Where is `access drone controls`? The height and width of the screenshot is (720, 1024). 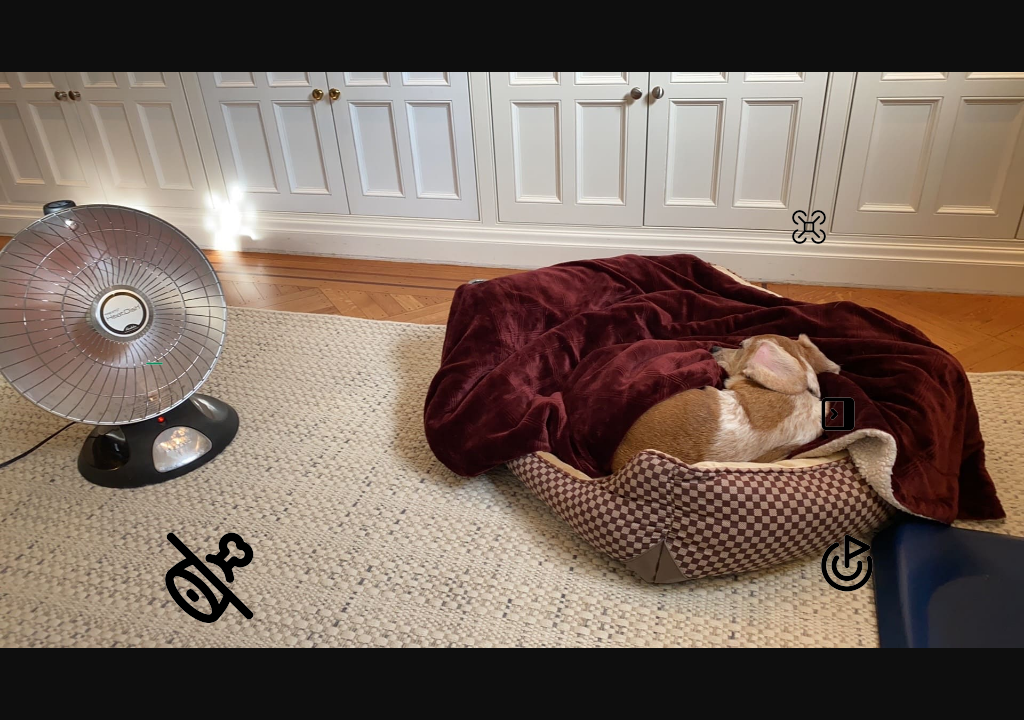
access drone controls is located at coordinates (809, 227).